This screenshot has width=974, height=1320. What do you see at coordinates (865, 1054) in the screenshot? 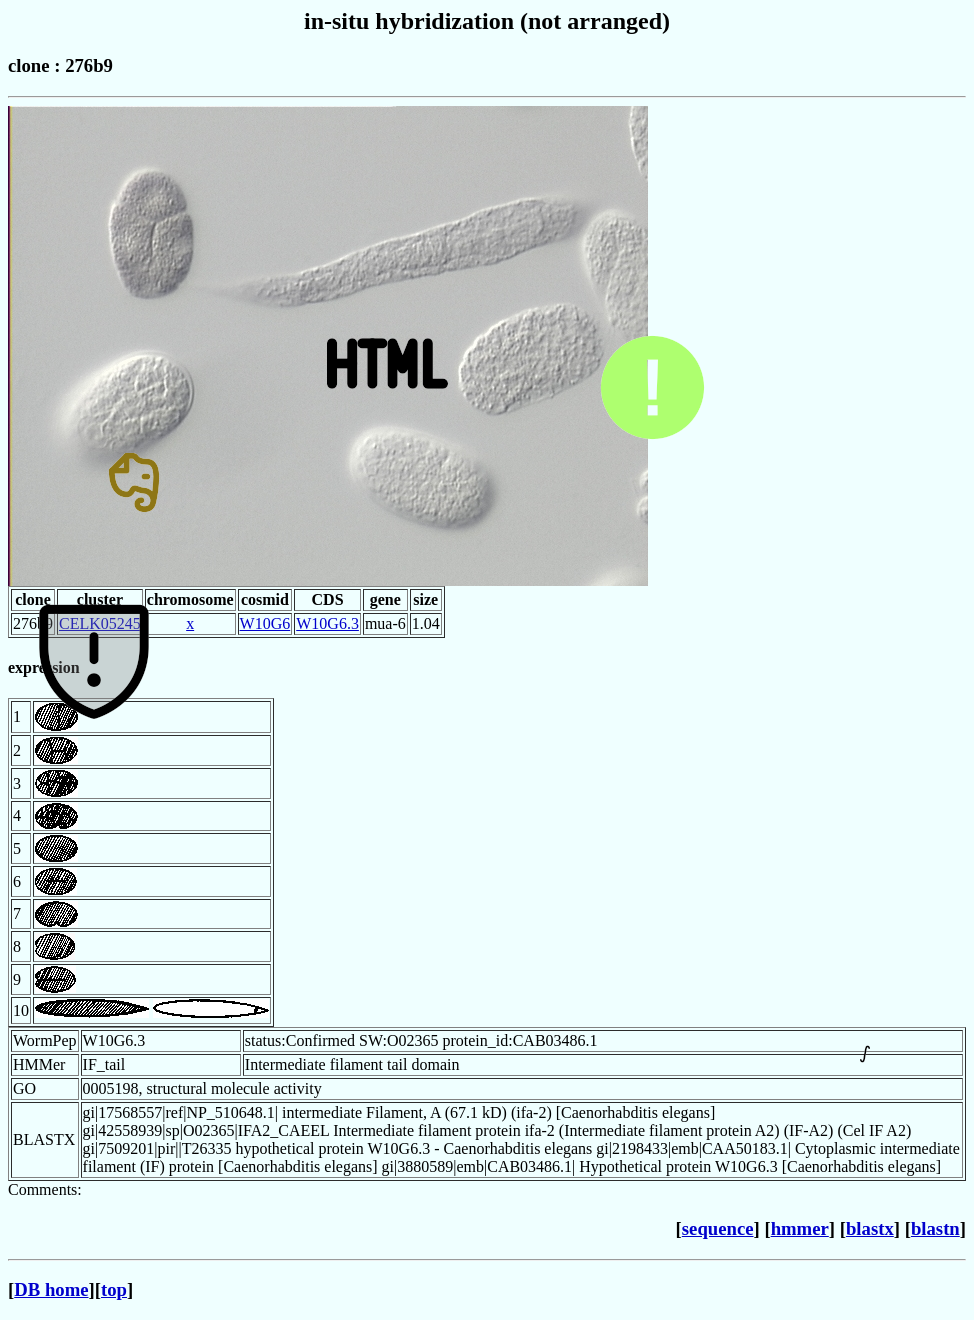
I see `access integral calculus tools` at bounding box center [865, 1054].